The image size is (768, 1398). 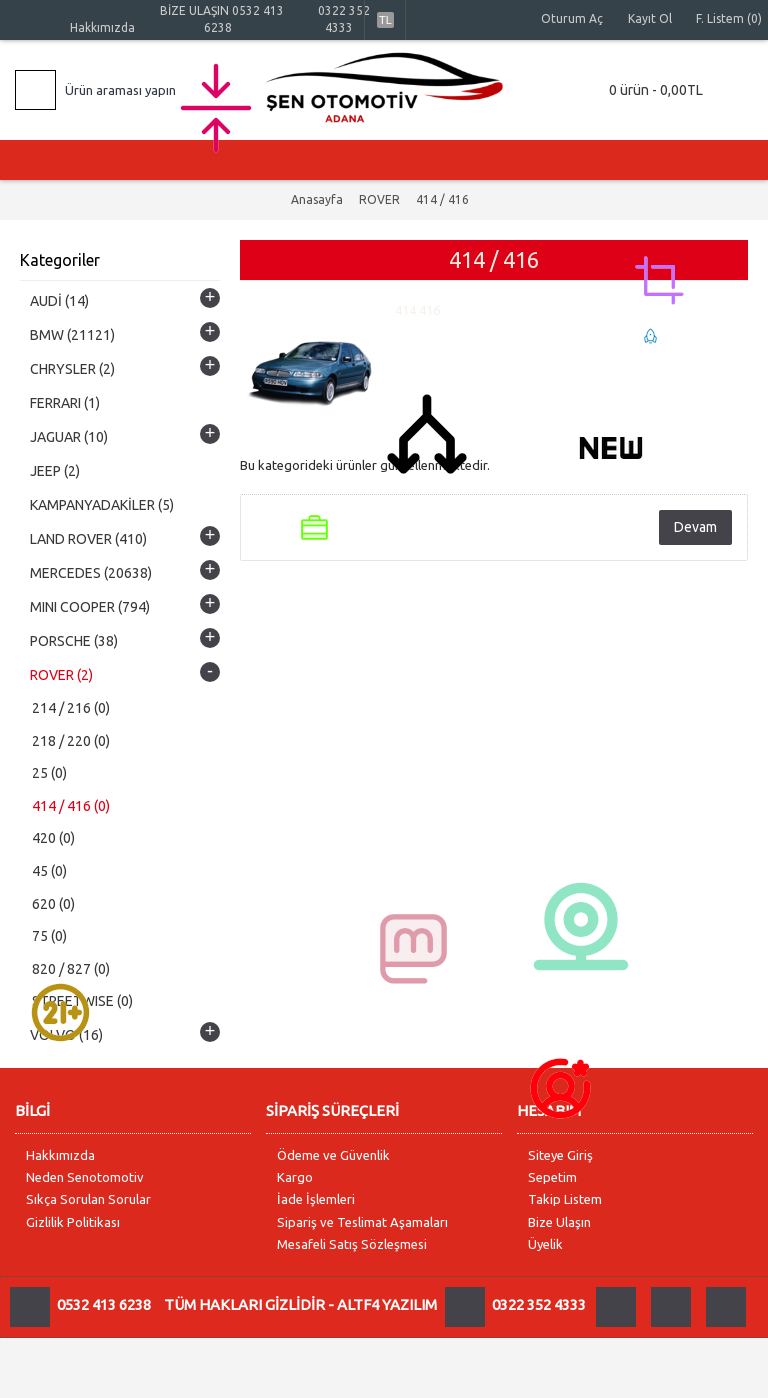 I want to click on access user profile settings, so click(x=560, y=1088).